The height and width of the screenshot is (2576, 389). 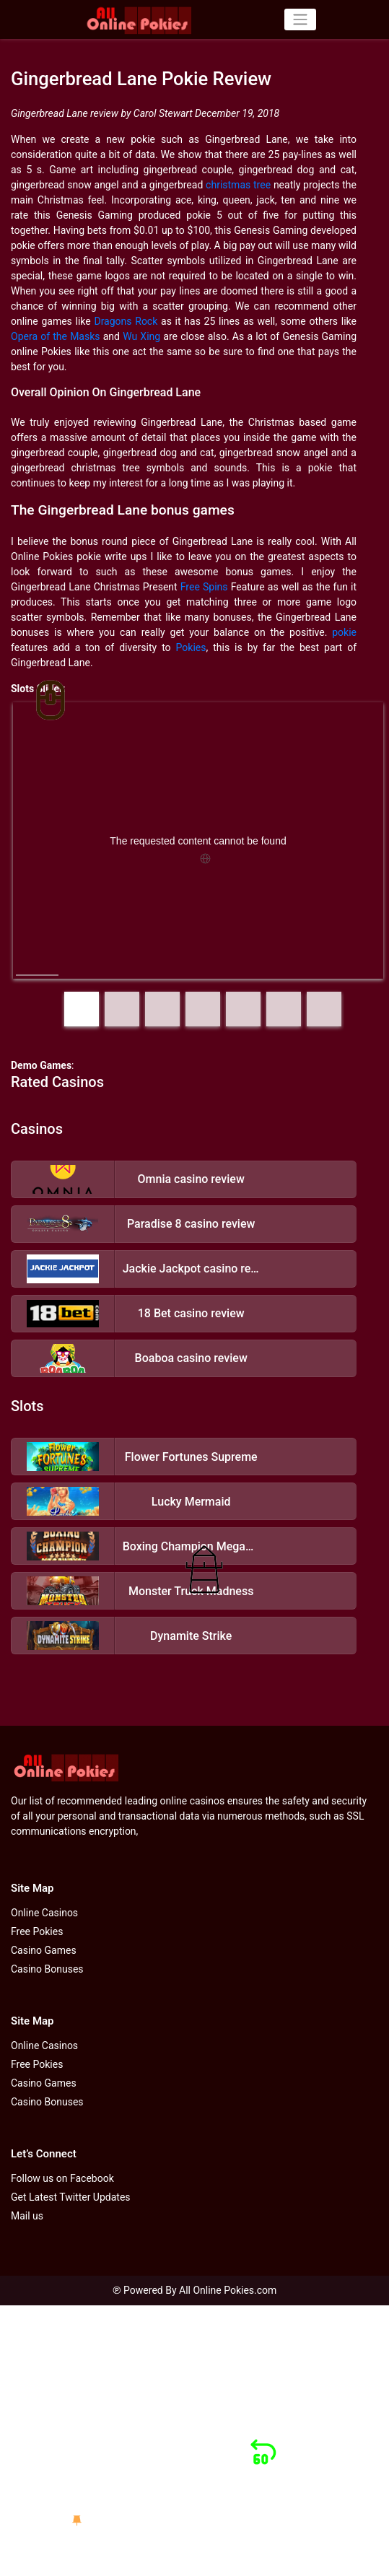 What do you see at coordinates (204, 1571) in the screenshot?
I see `access navigation or guidance features` at bounding box center [204, 1571].